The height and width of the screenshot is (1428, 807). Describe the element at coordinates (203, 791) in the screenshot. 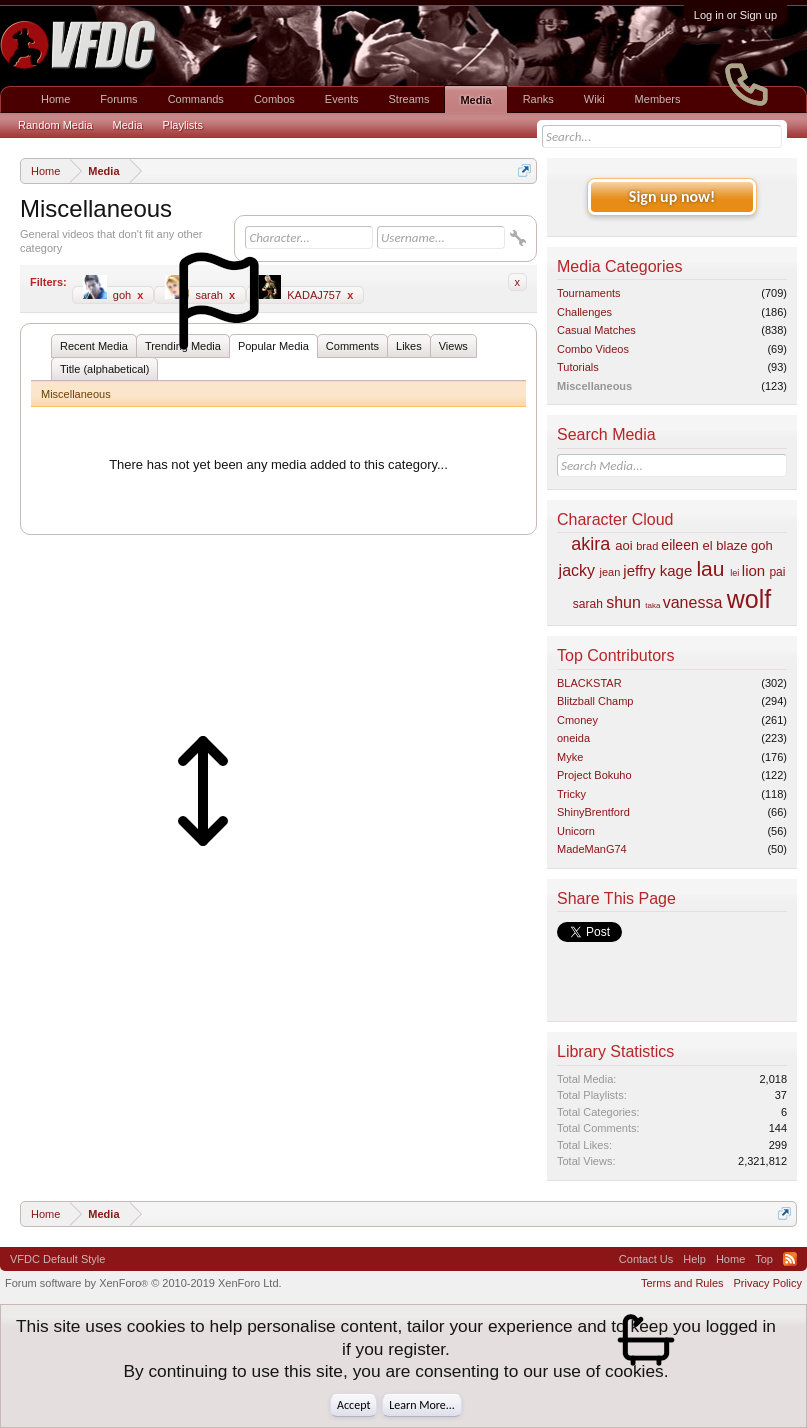

I see `resize element vertically` at that location.